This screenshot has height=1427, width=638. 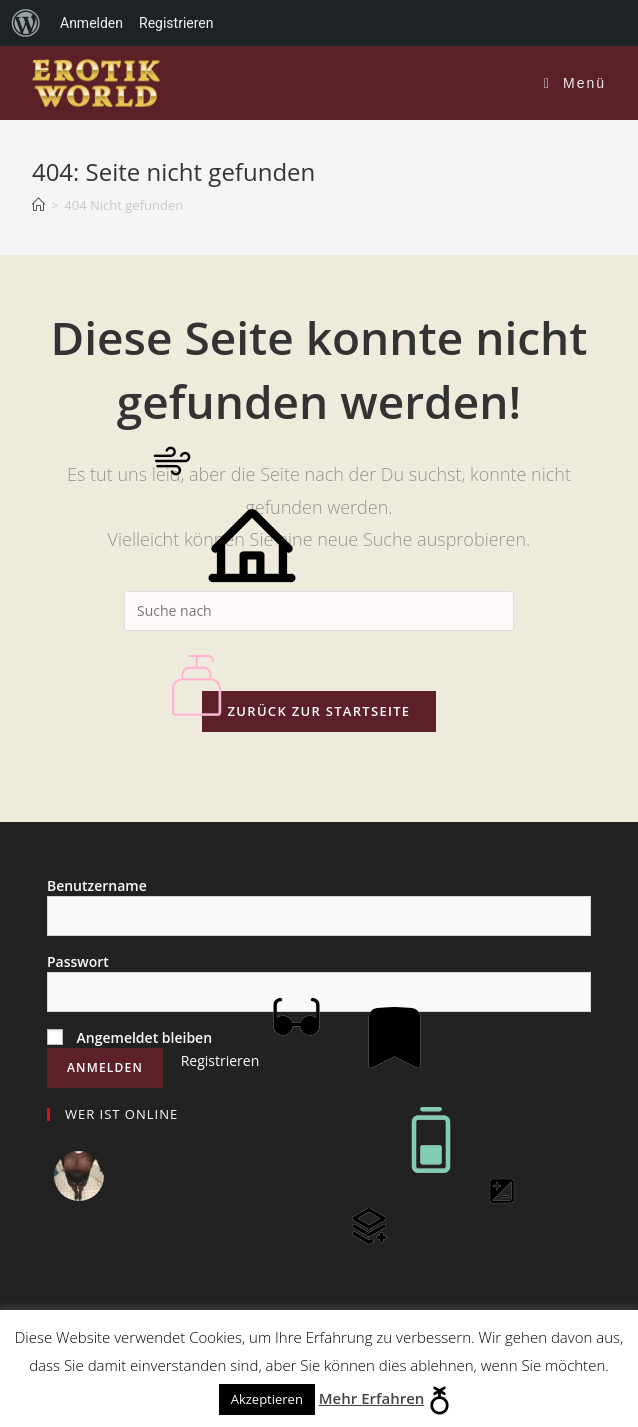 What do you see at coordinates (369, 1226) in the screenshot?
I see `add a new layer to the stack` at bounding box center [369, 1226].